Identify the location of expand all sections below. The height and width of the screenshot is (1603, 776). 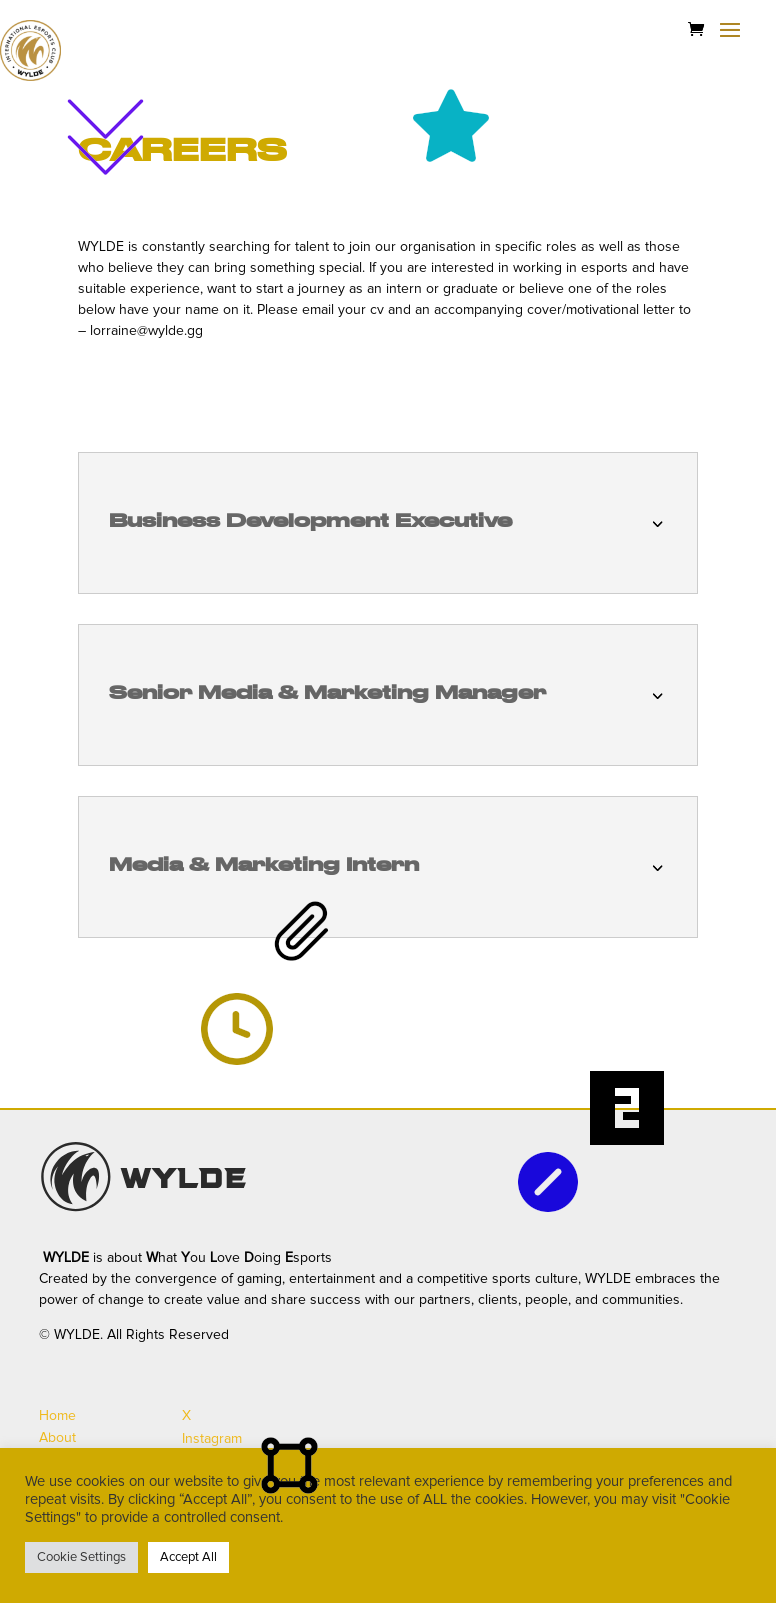
(105, 133).